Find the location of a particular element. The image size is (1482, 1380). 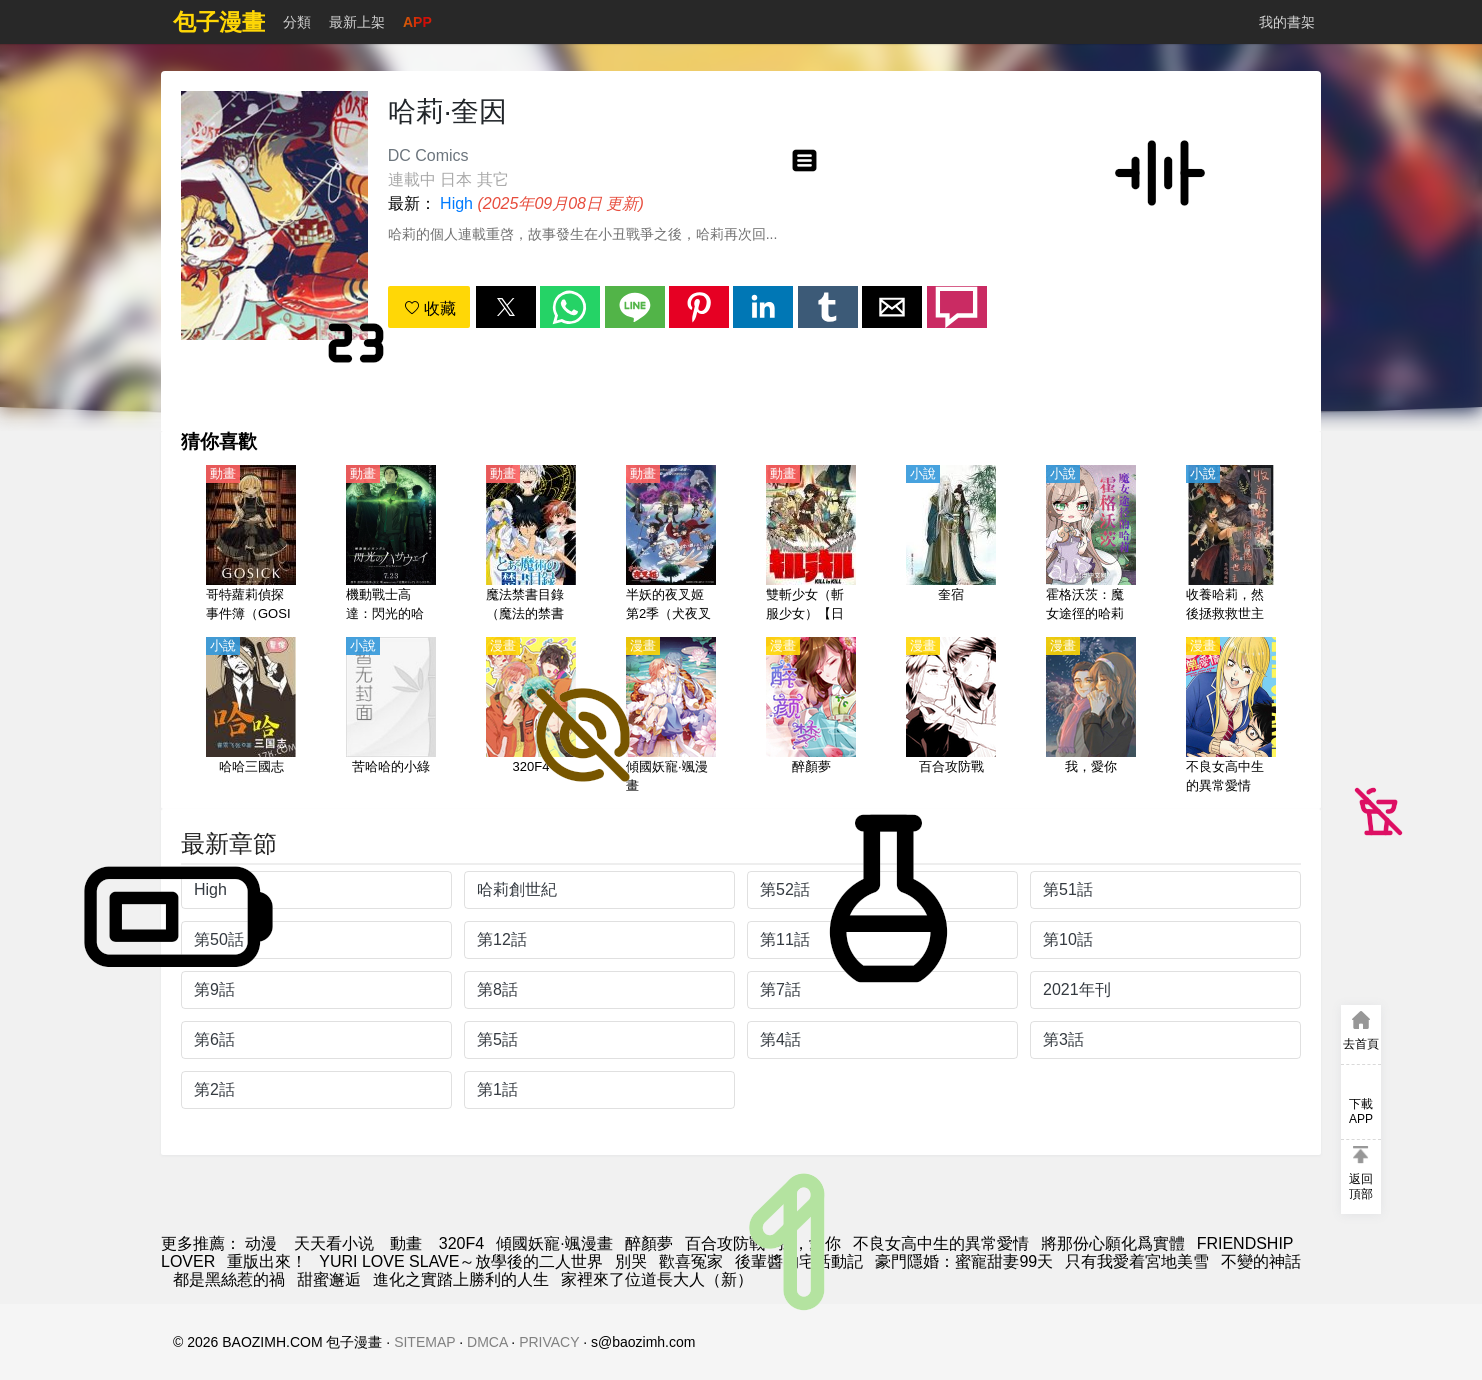

disable email or mention notifications is located at coordinates (583, 735).